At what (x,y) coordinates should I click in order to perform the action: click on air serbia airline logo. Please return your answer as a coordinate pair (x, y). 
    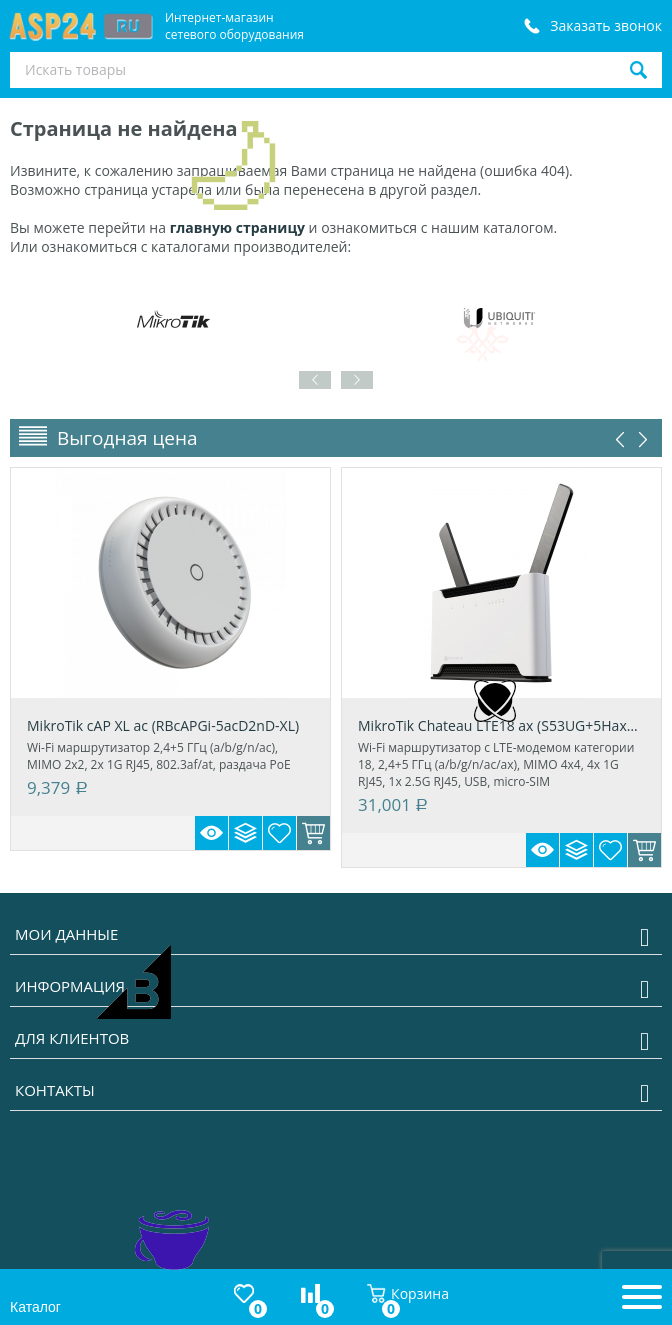
    Looking at the image, I should click on (482, 344).